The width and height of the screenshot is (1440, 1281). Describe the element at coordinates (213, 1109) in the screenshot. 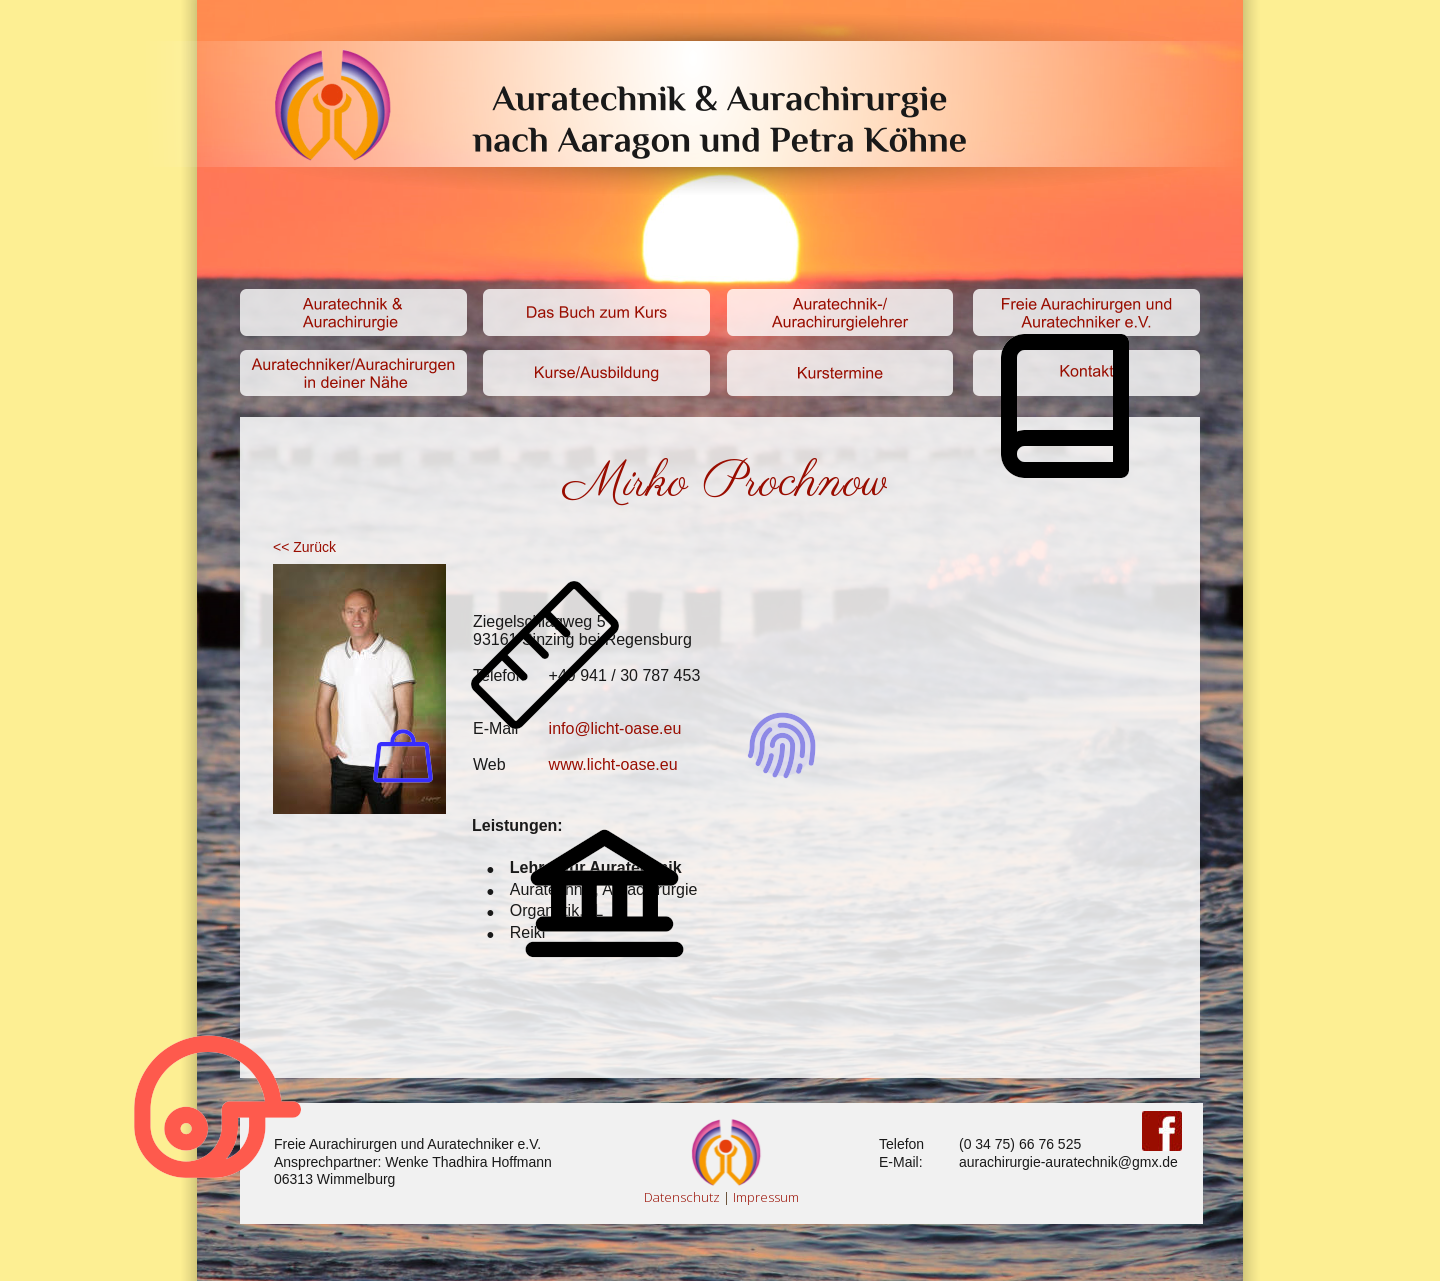

I see `access baseball or sports-related content` at that location.